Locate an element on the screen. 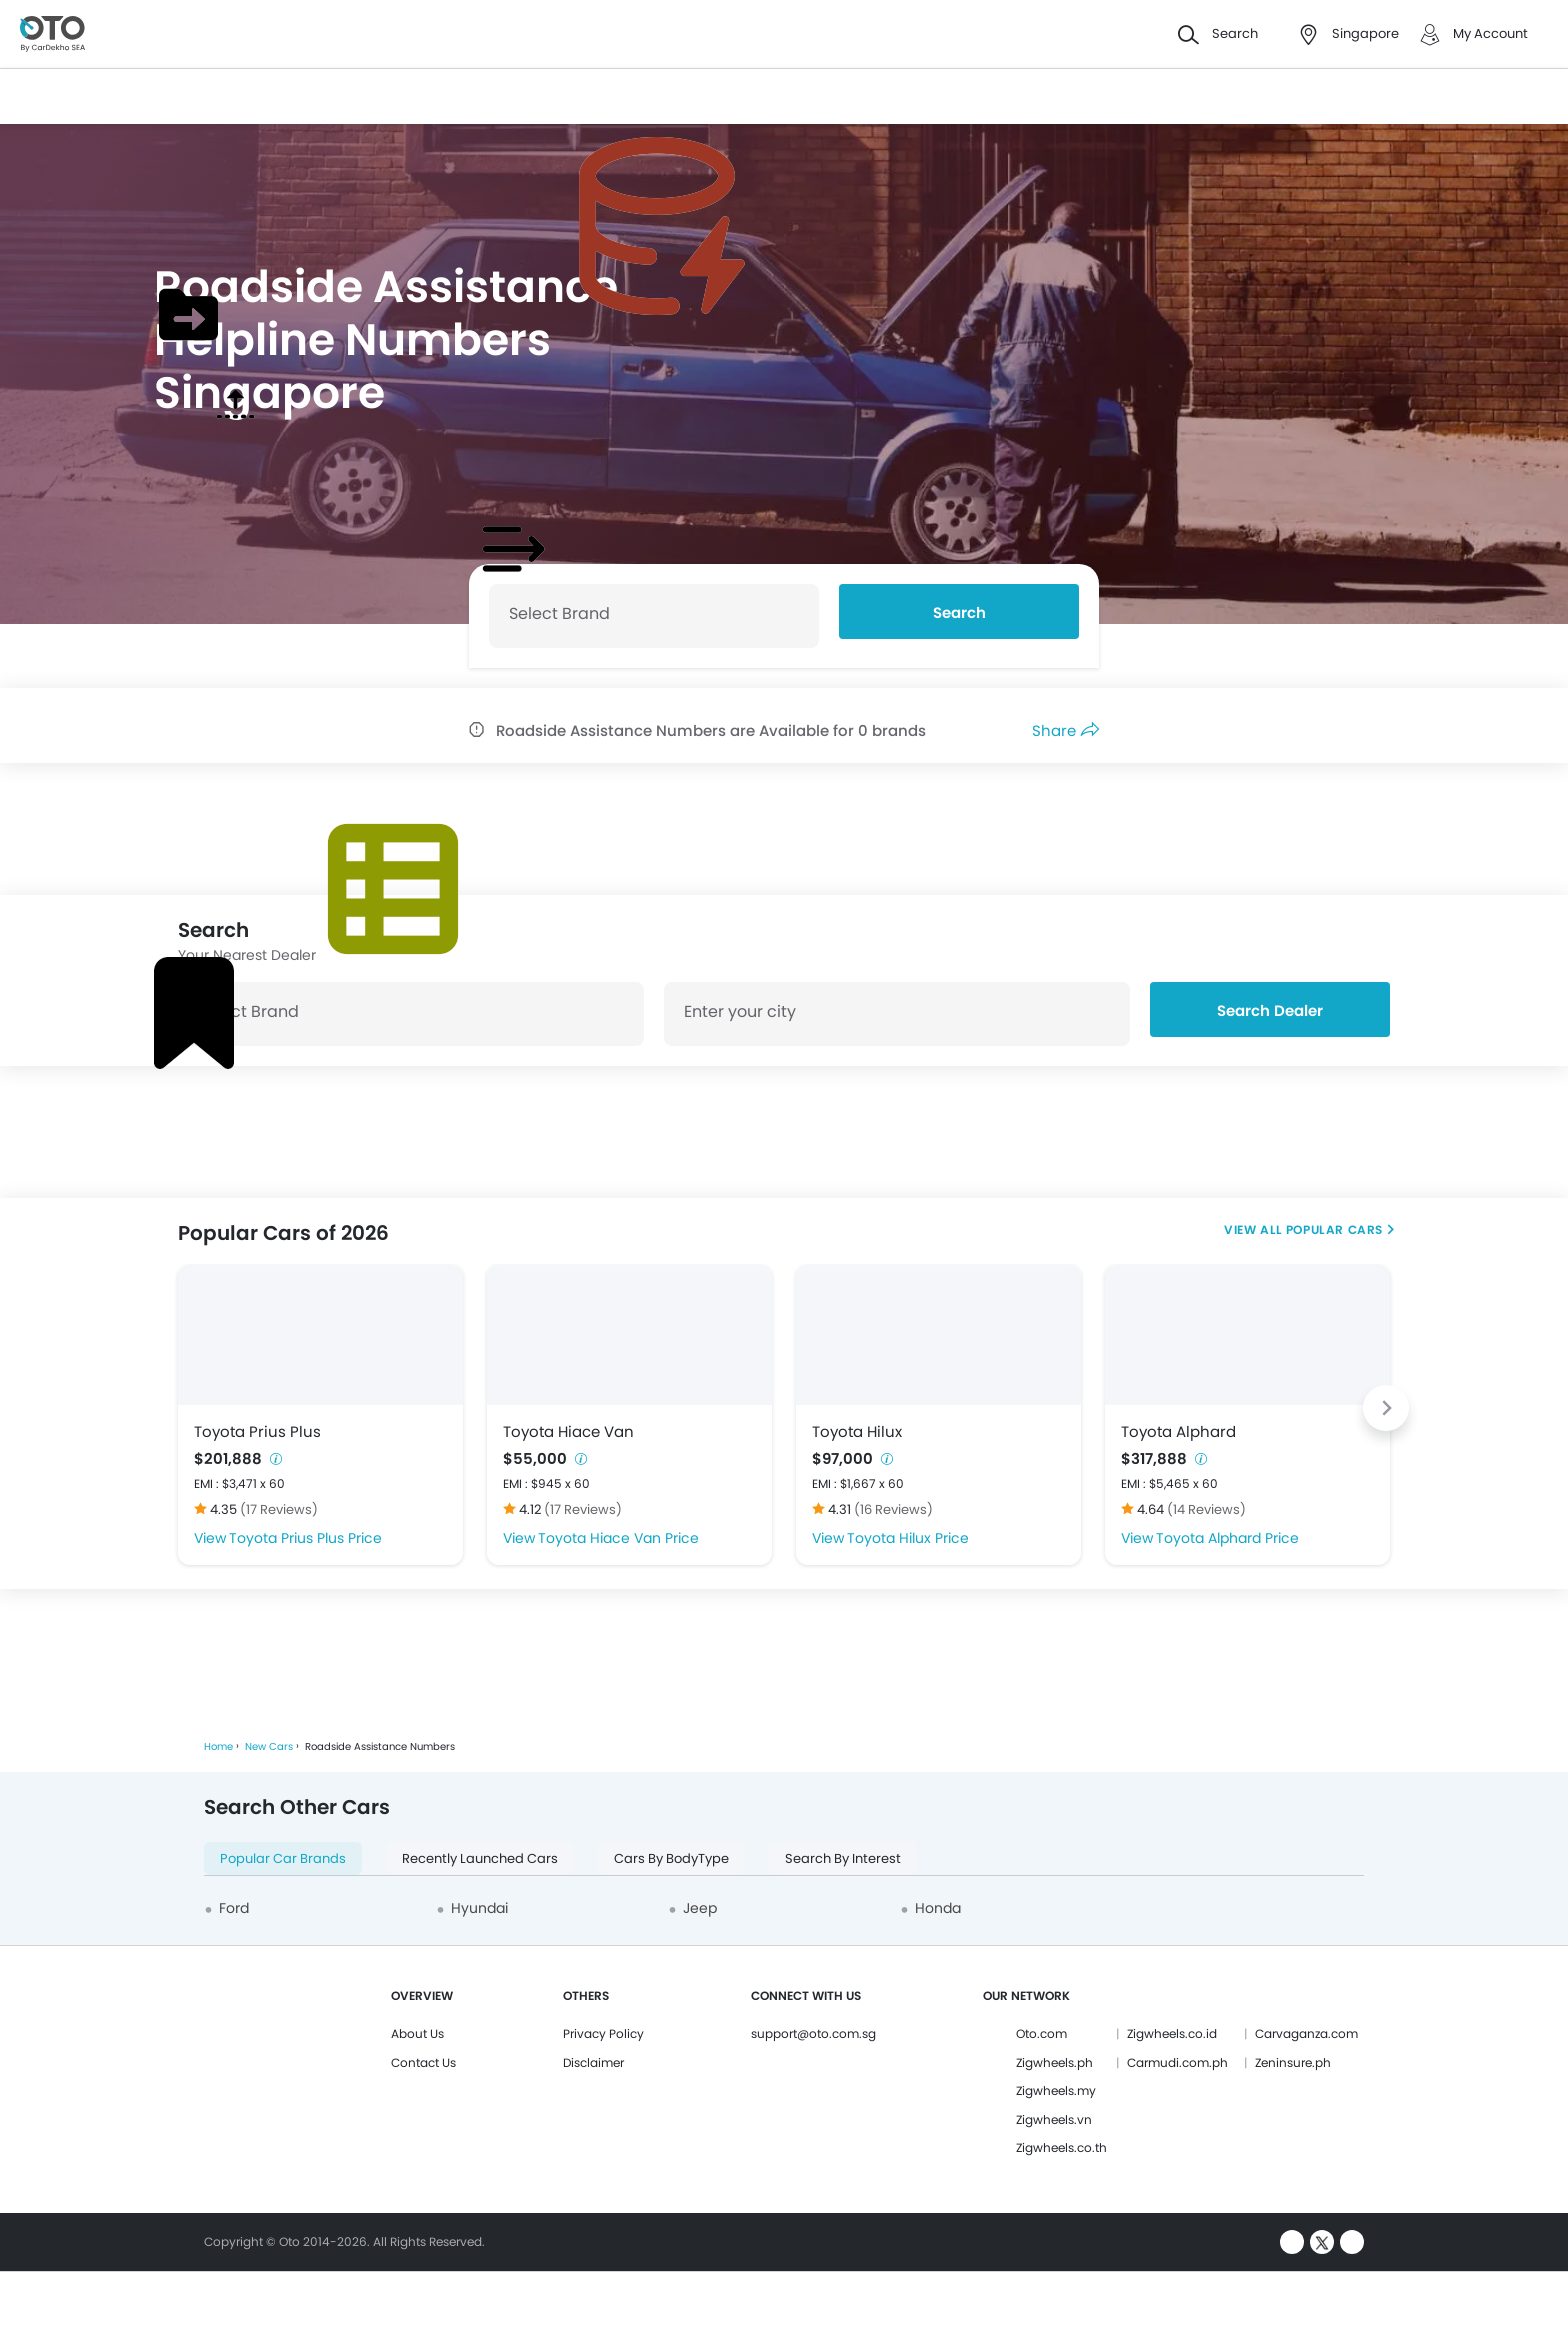 The height and width of the screenshot is (2335, 1568). collapse content upward is located at coordinates (235, 406).